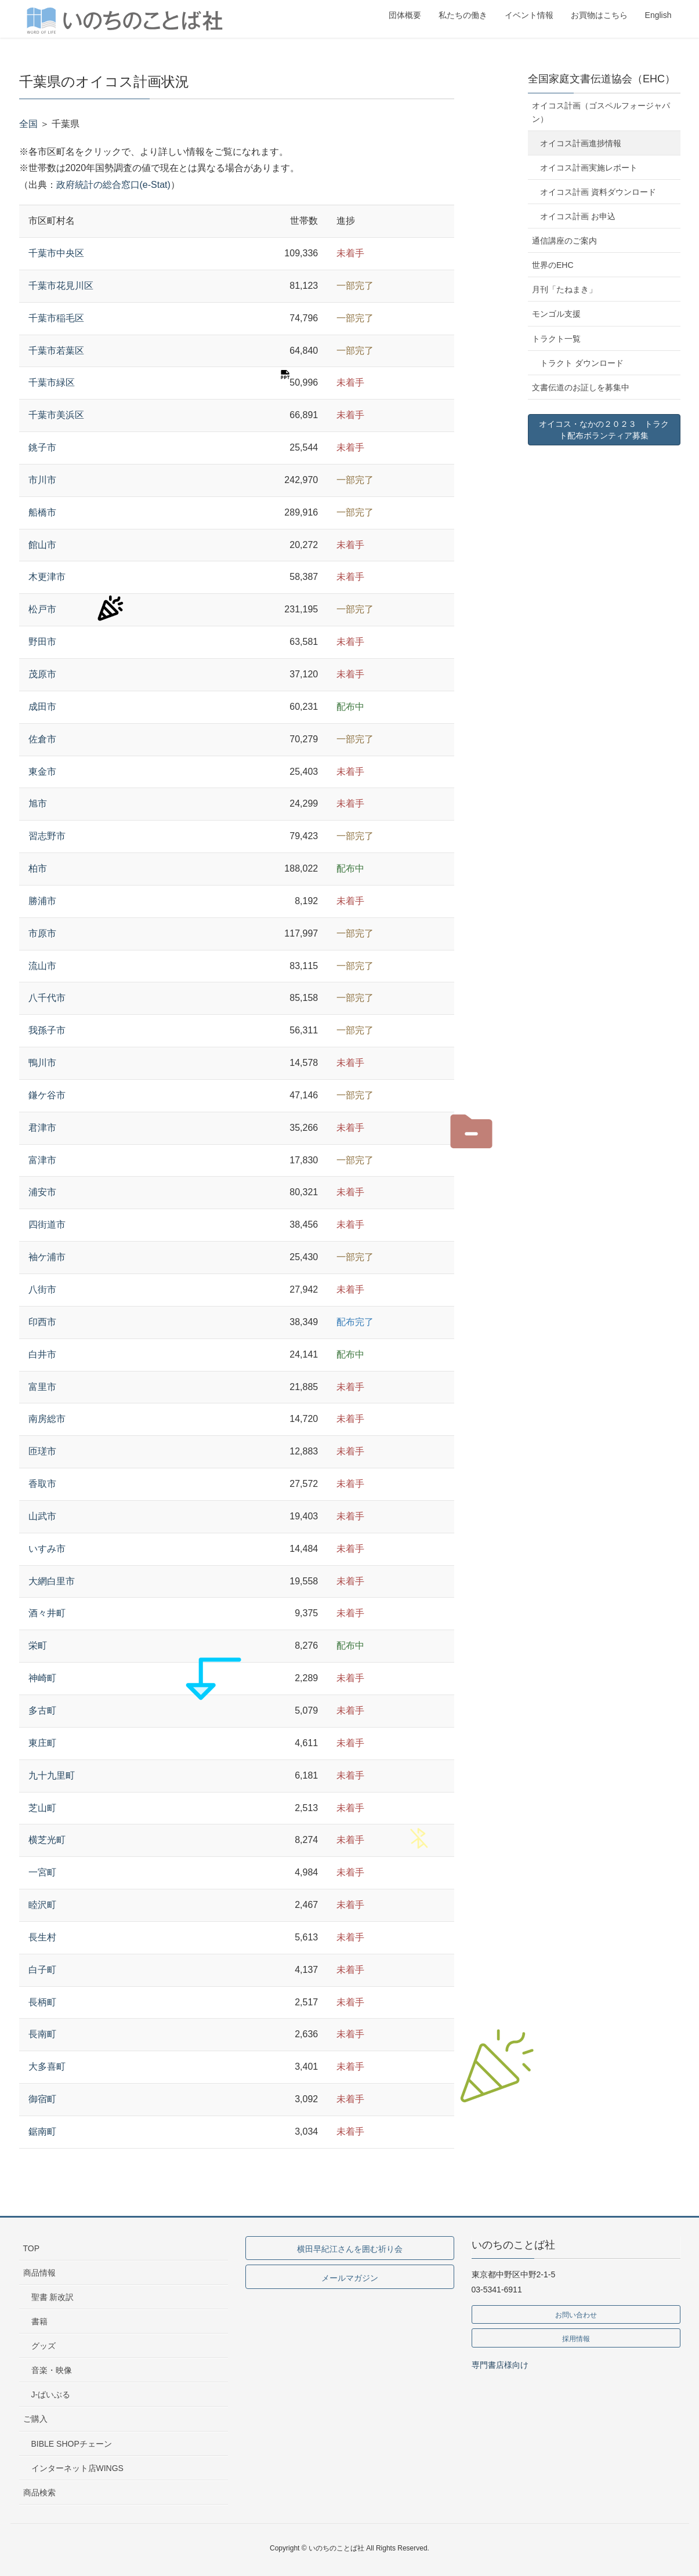 The height and width of the screenshot is (2576, 699). What do you see at coordinates (285, 375) in the screenshot?
I see `open a PowerPoint presentation file` at bounding box center [285, 375].